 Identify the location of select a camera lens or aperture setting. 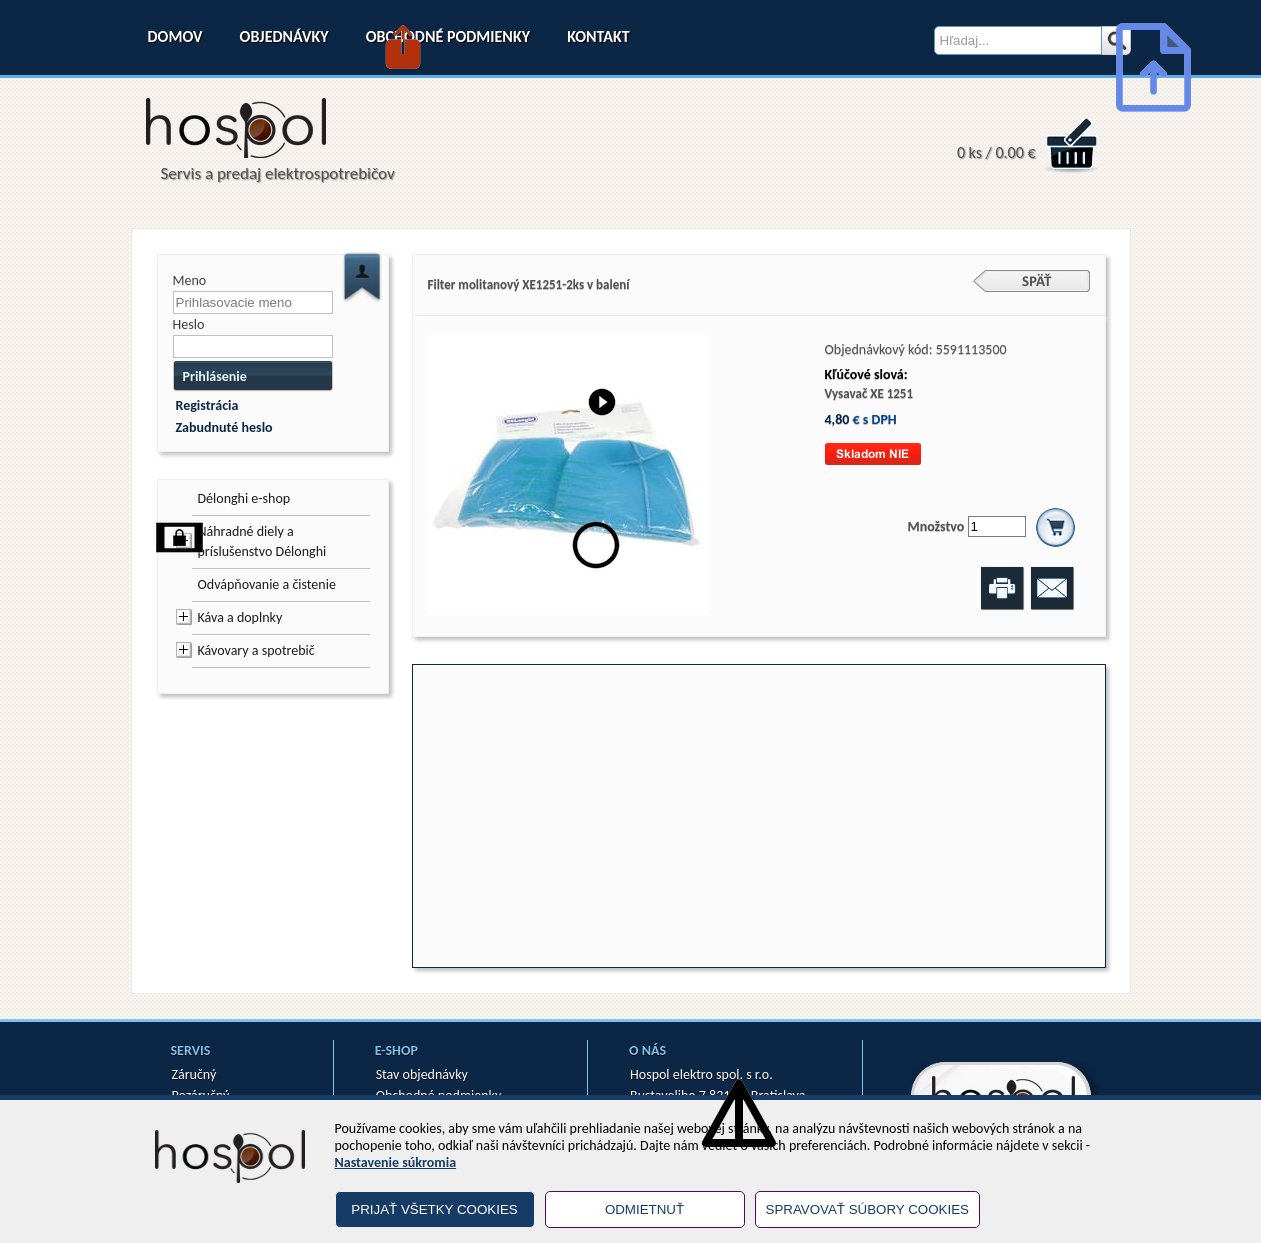
(596, 545).